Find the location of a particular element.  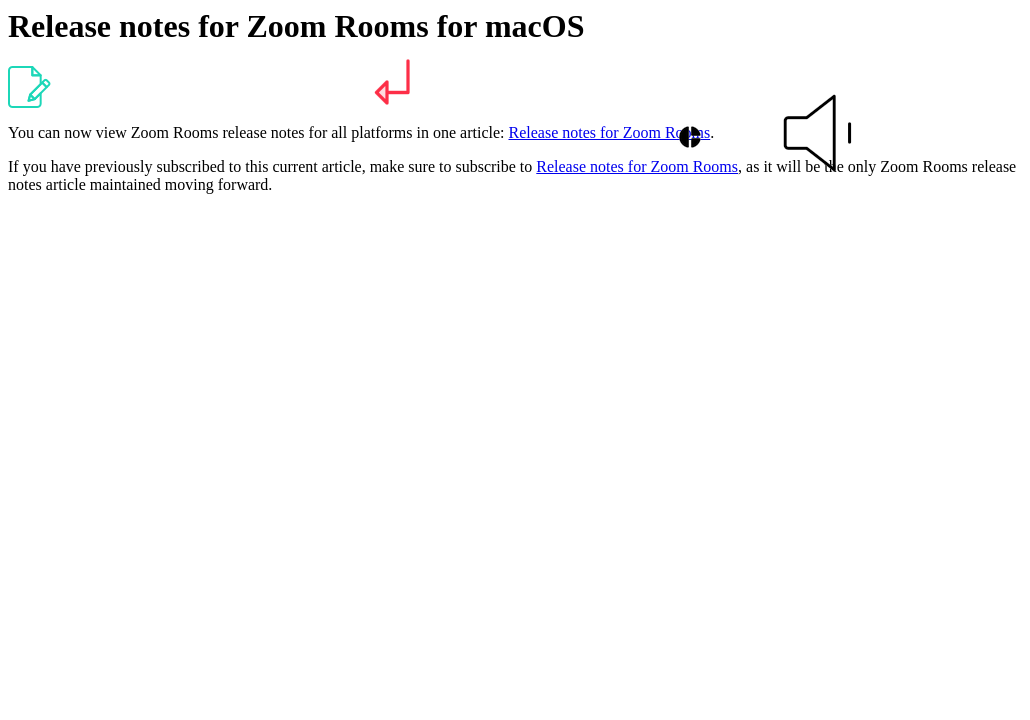

view analytics or statistics breakdown is located at coordinates (690, 137).